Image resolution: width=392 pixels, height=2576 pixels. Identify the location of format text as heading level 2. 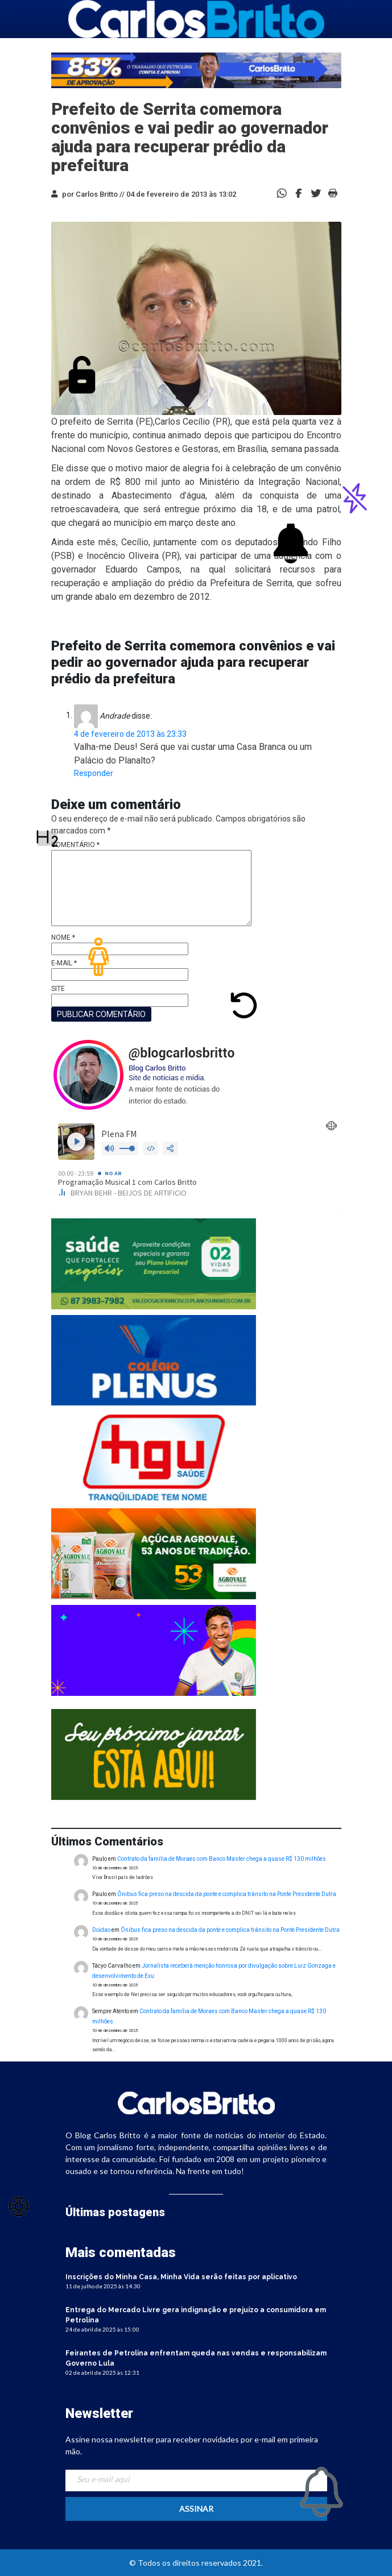
(46, 838).